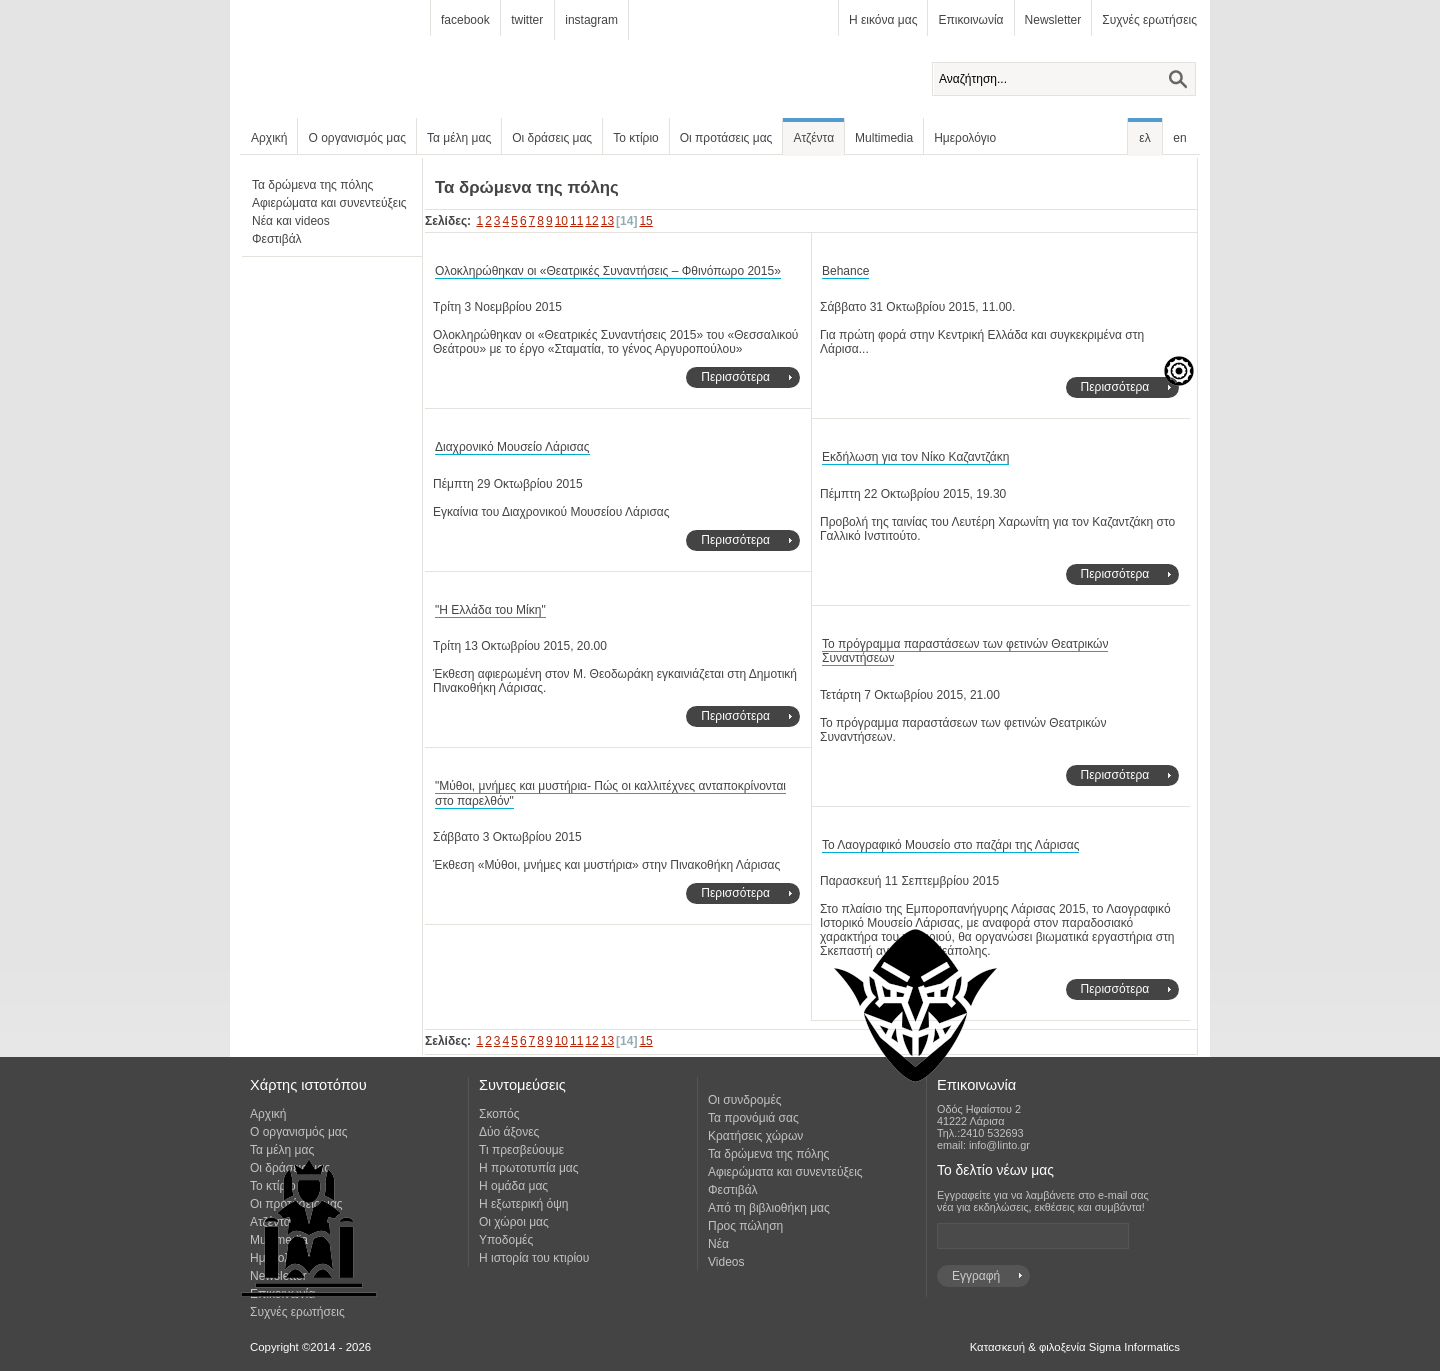 The image size is (1440, 1371). Describe the element at coordinates (309, 1229) in the screenshot. I see `access kingdom or empire management` at that location.